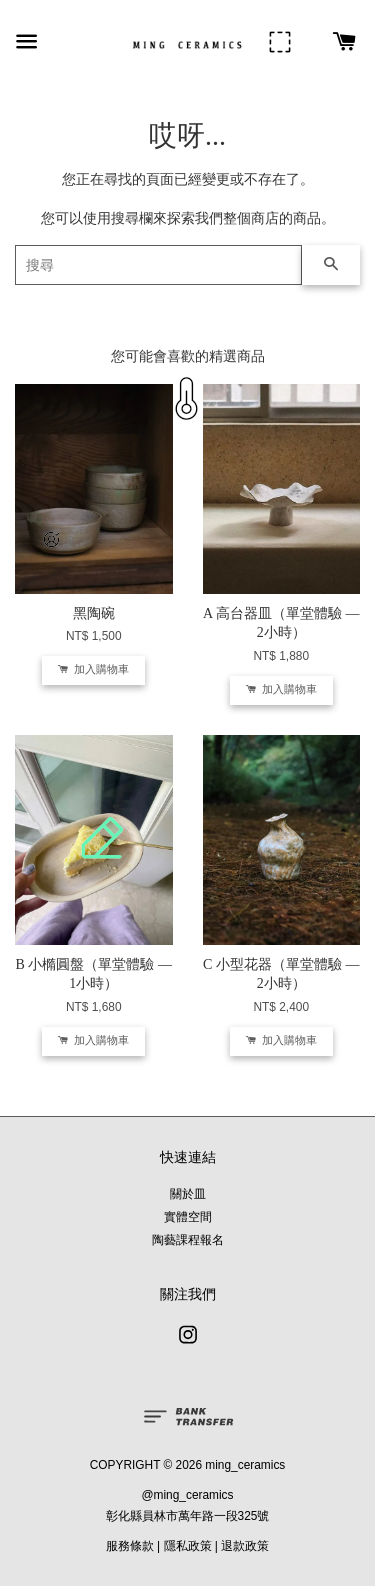 This screenshot has height=1586, width=375. Describe the element at coordinates (51, 539) in the screenshot. I see `verified user profile` at that location.